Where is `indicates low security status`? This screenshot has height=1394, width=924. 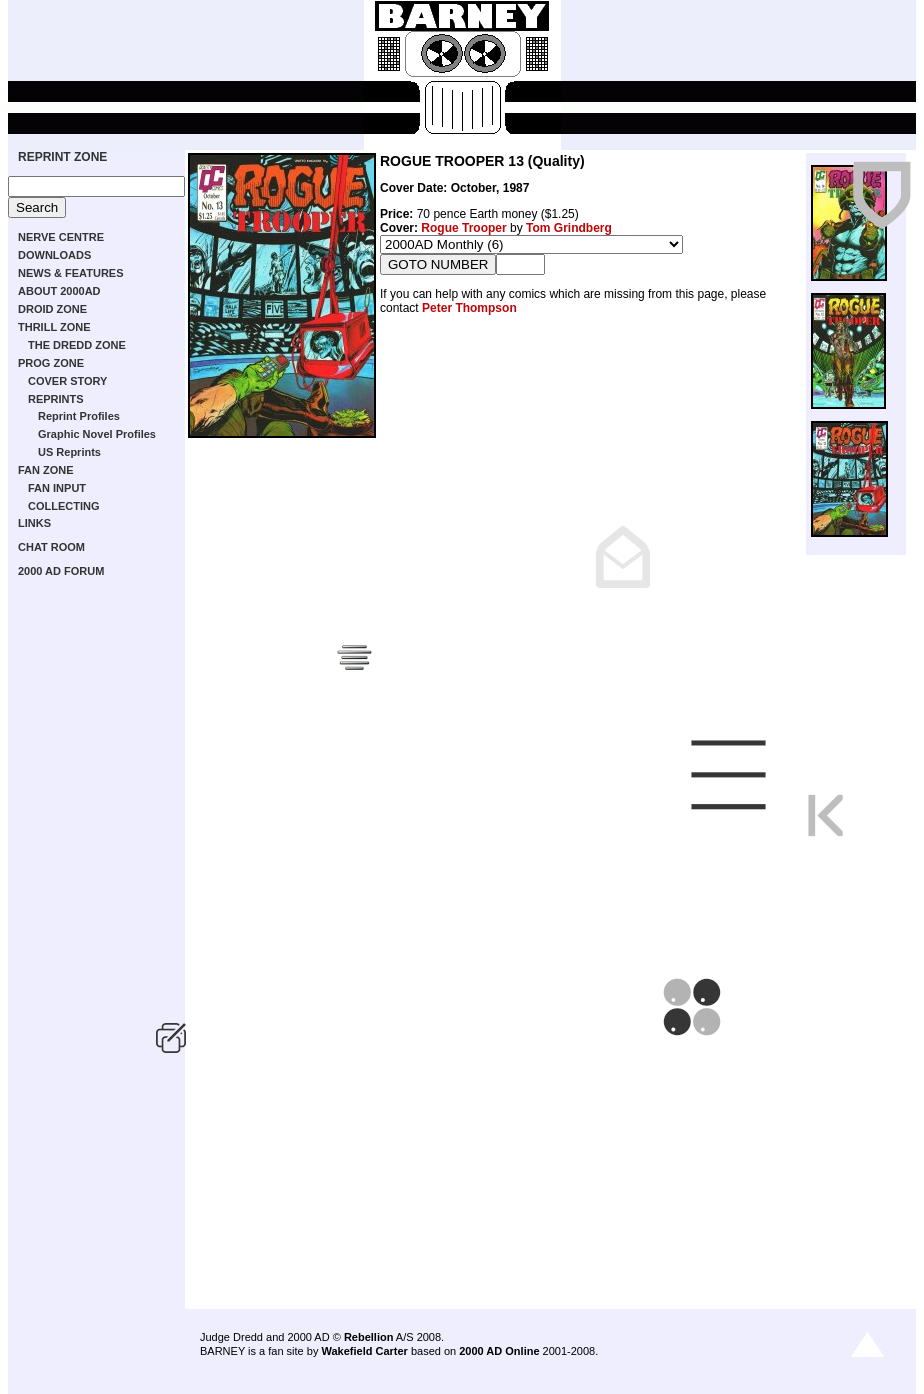
indicates low security status is located at coordinates (882, 195).